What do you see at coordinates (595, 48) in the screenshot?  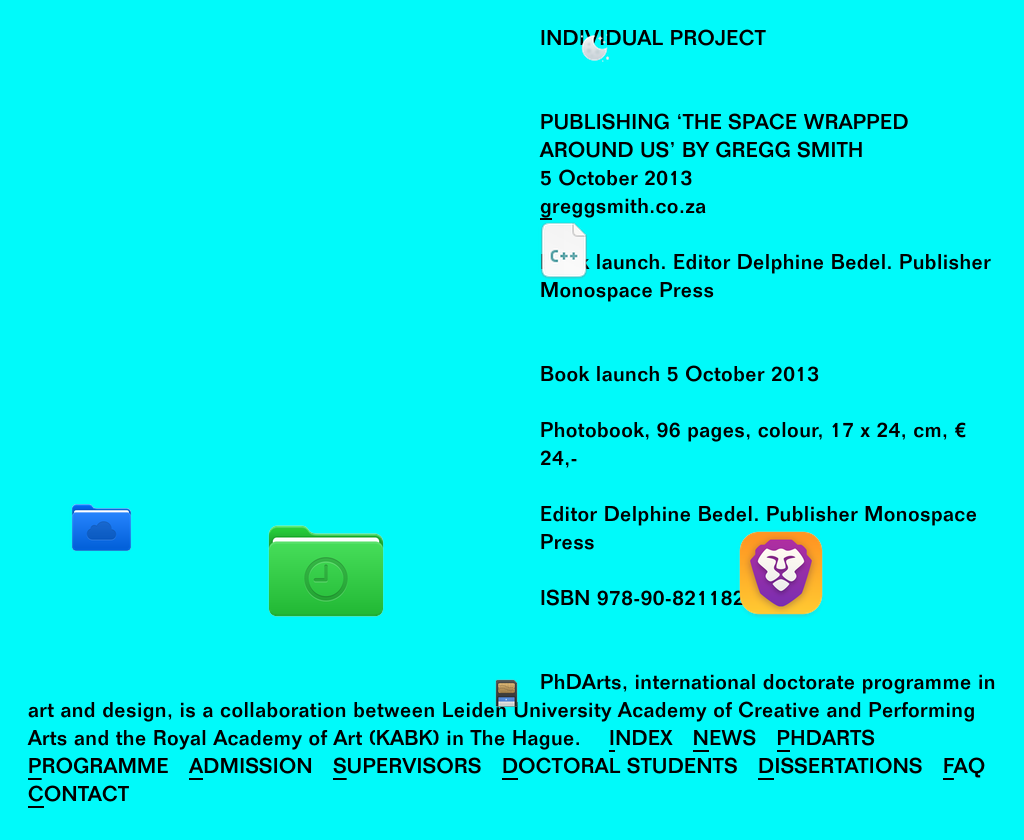 I see `indicates clear night weather conditions` at bounding box center [595, 48].